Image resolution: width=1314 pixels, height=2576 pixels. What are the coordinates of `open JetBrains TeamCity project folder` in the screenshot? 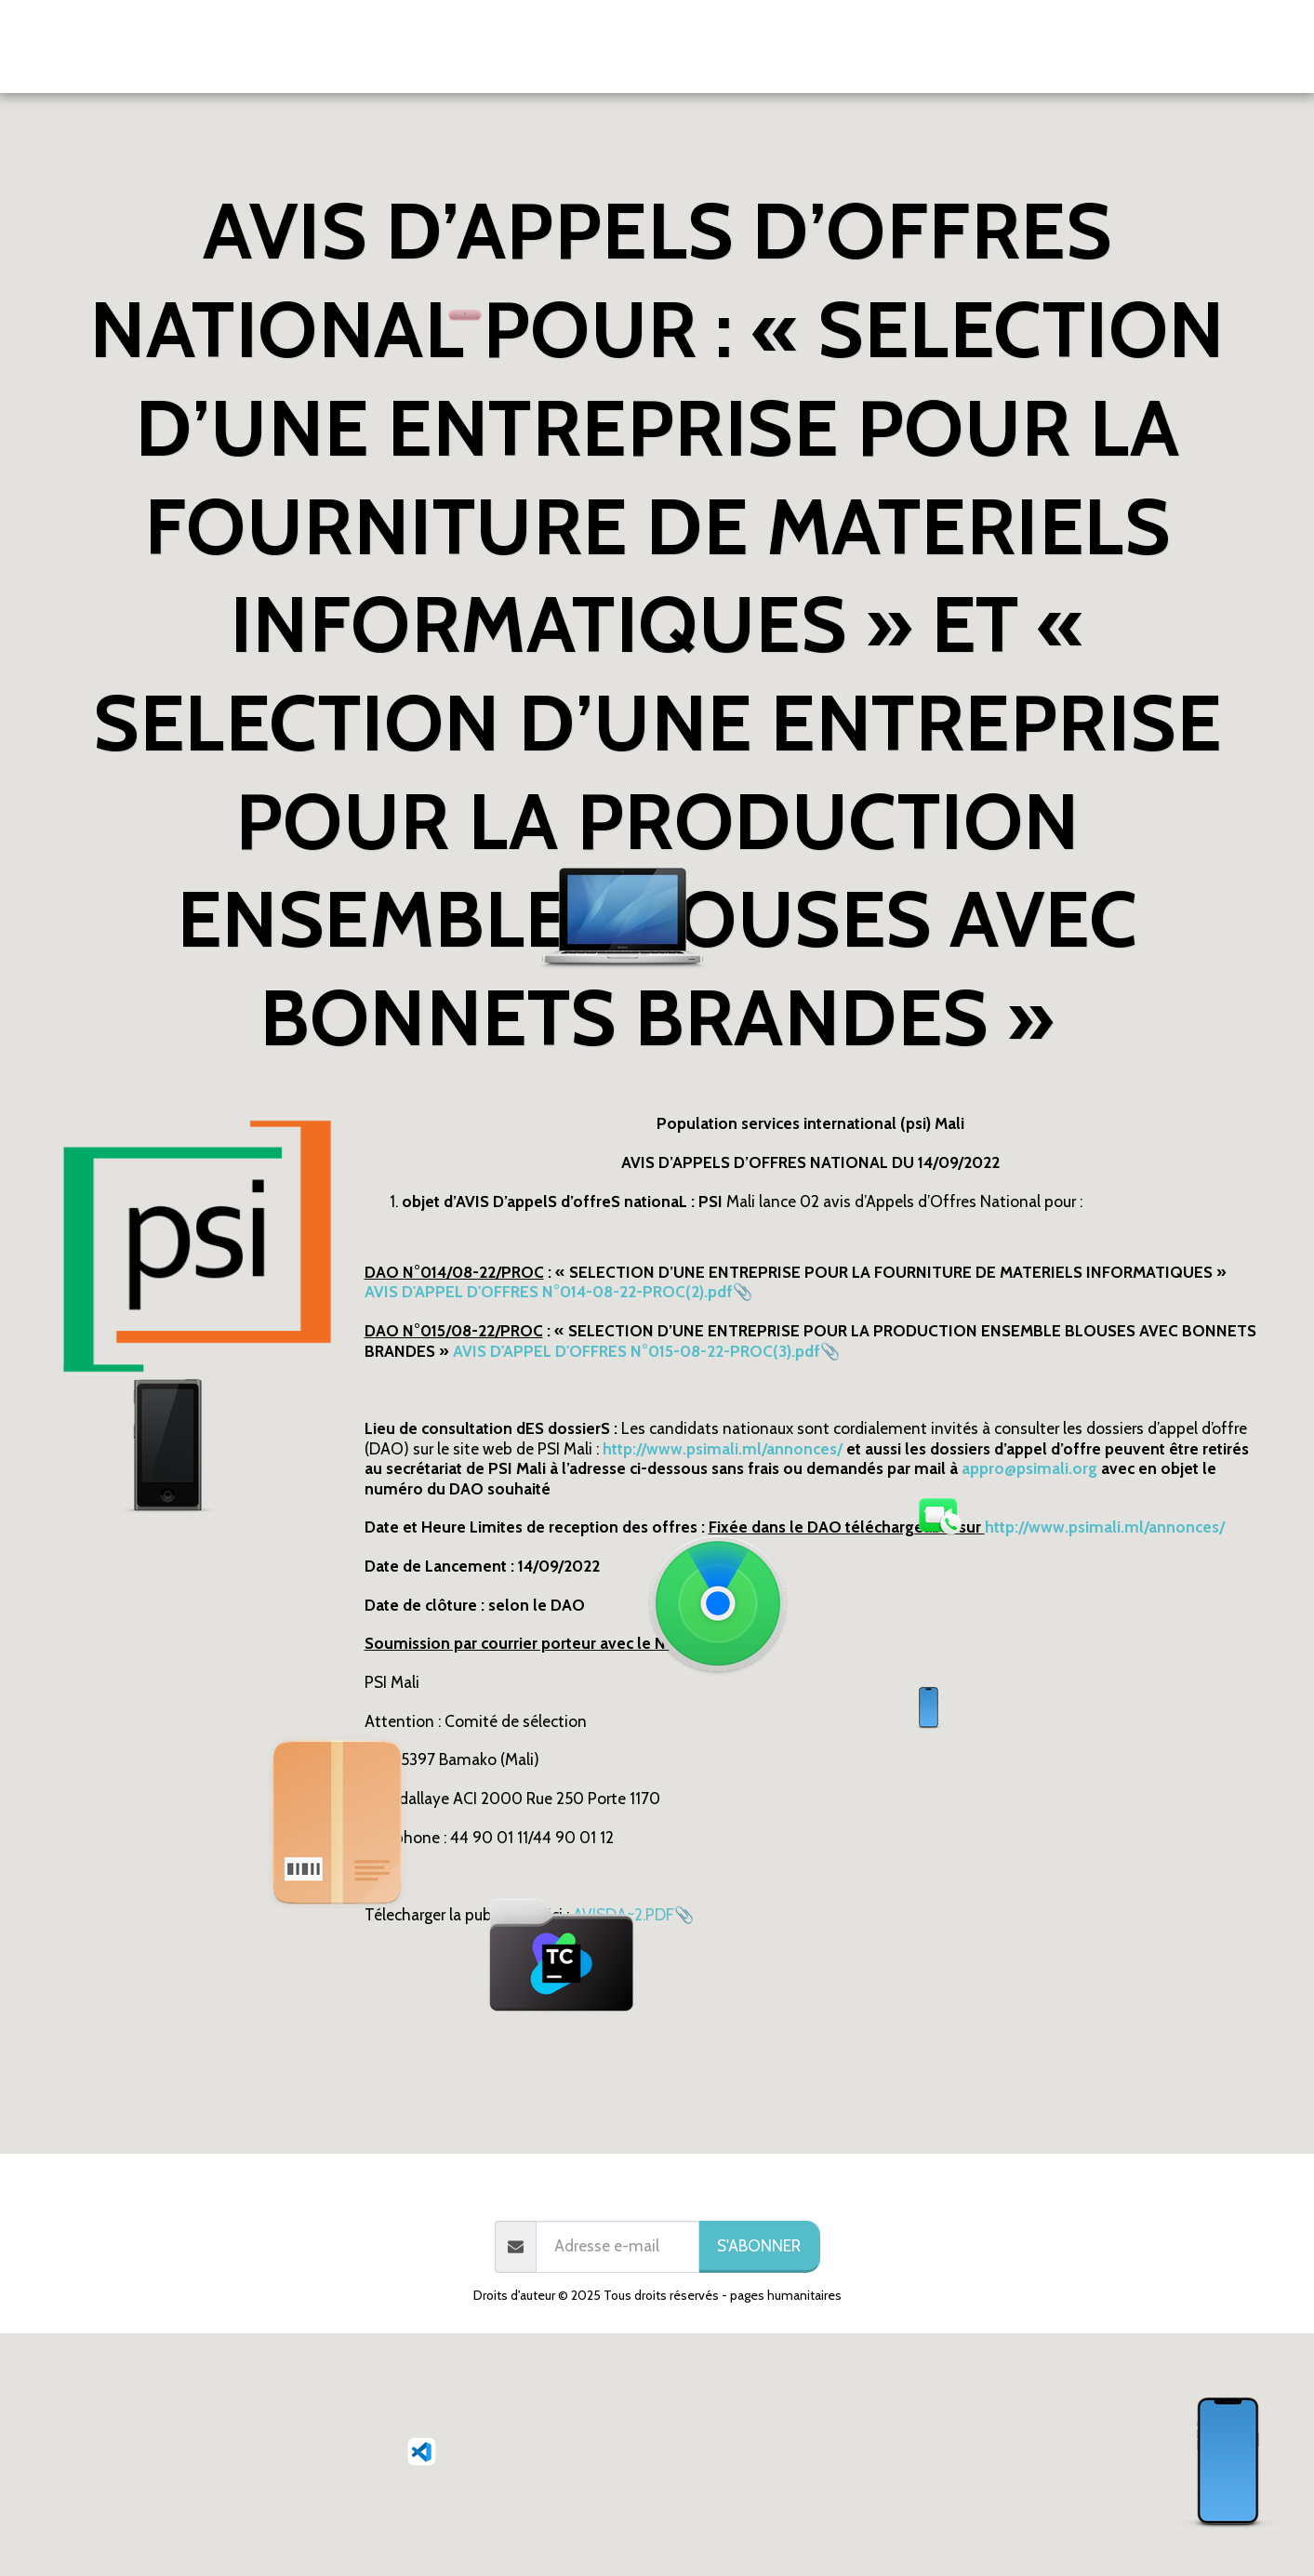 It's located at (561, 1959).